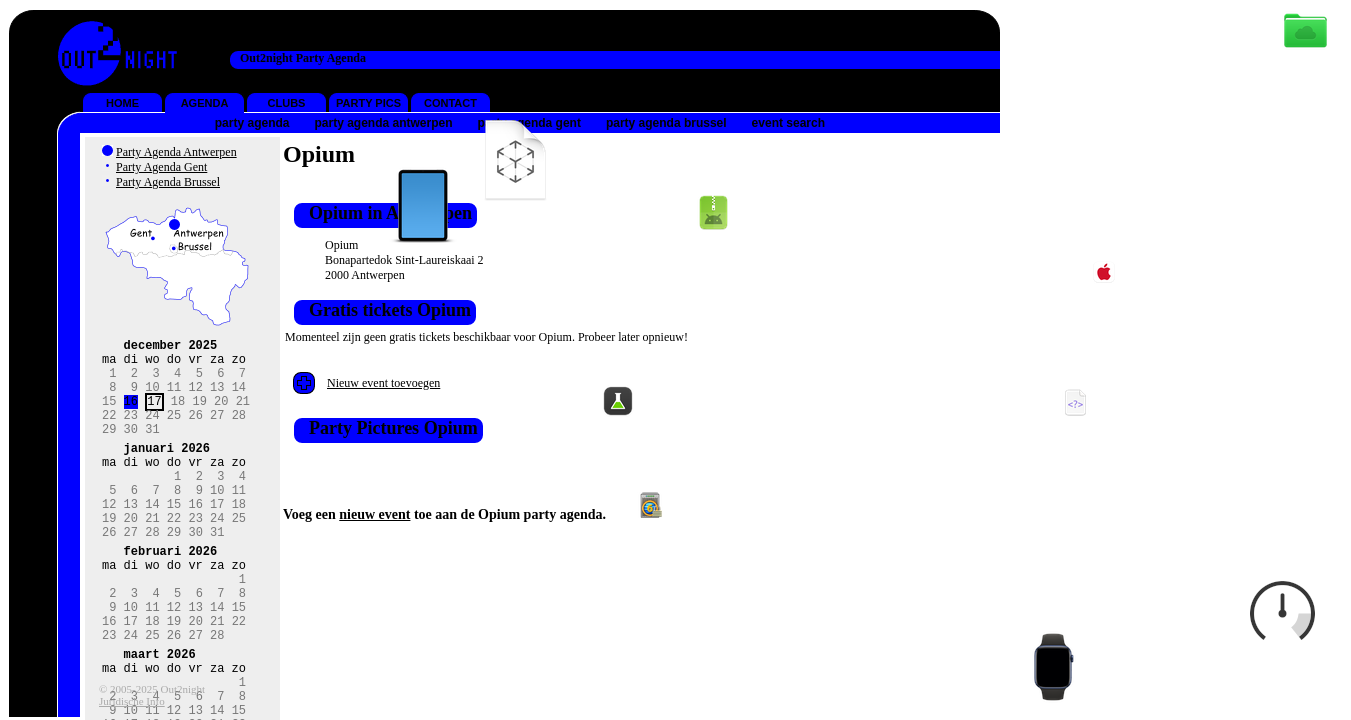 Image resolution: width=1351 pixels, height=720 pixels. What do you see at coordinates (423, 198) in the screenshot?
I see `iPad Mini device icon` at bounding box center [423, 198].